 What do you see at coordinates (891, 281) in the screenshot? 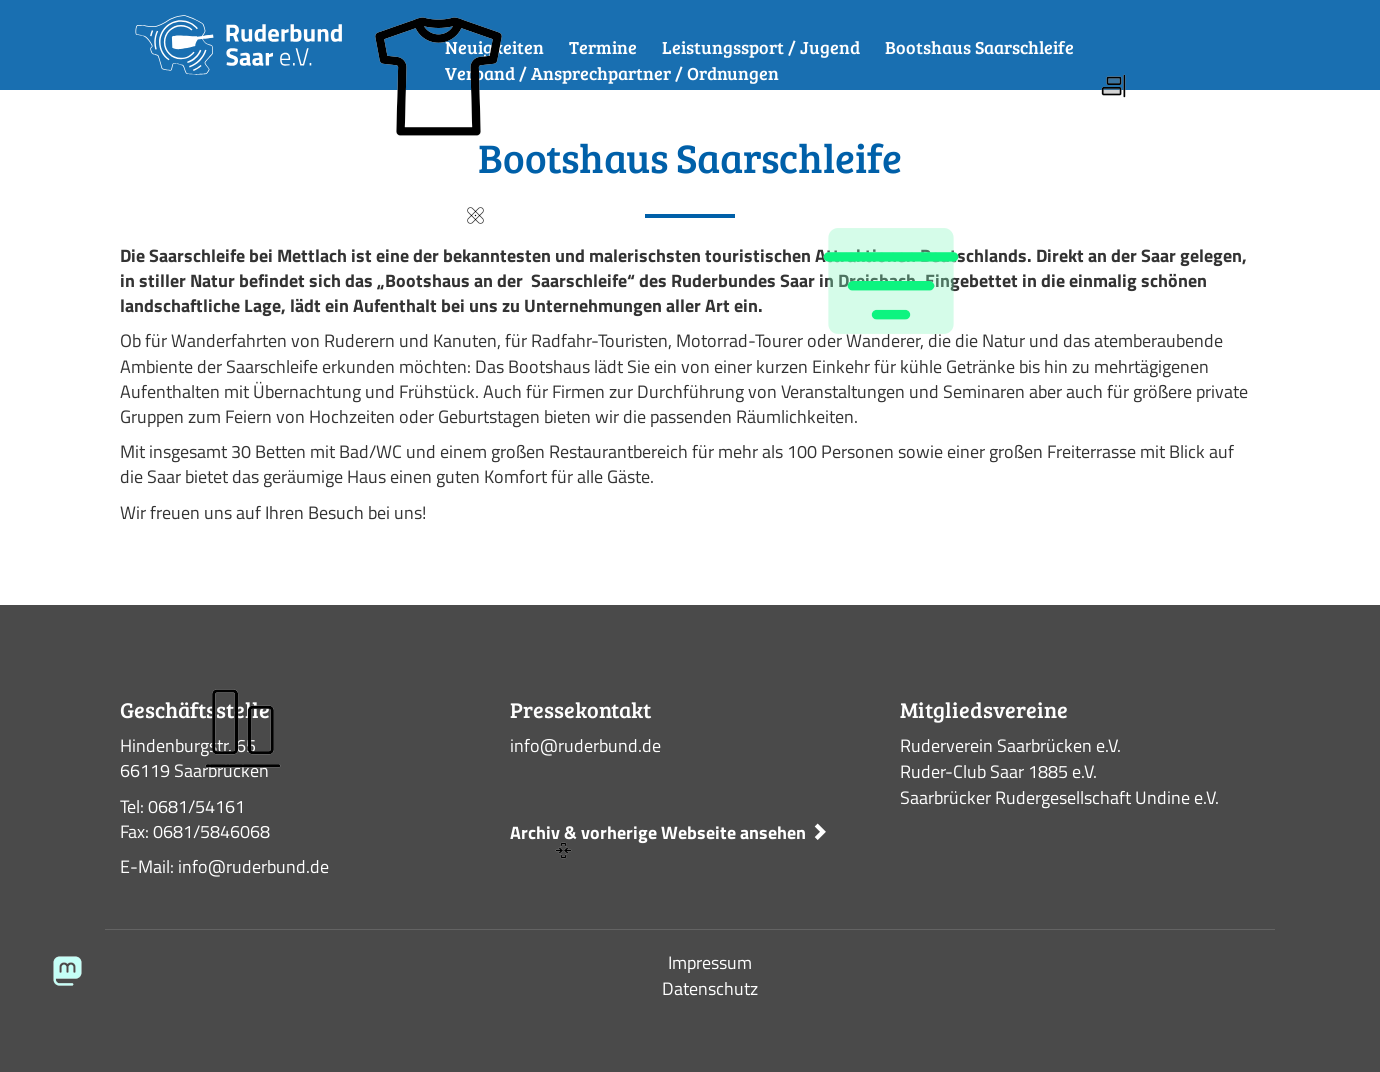
I see `filter or sort list content` at bounding box center [891, 281].